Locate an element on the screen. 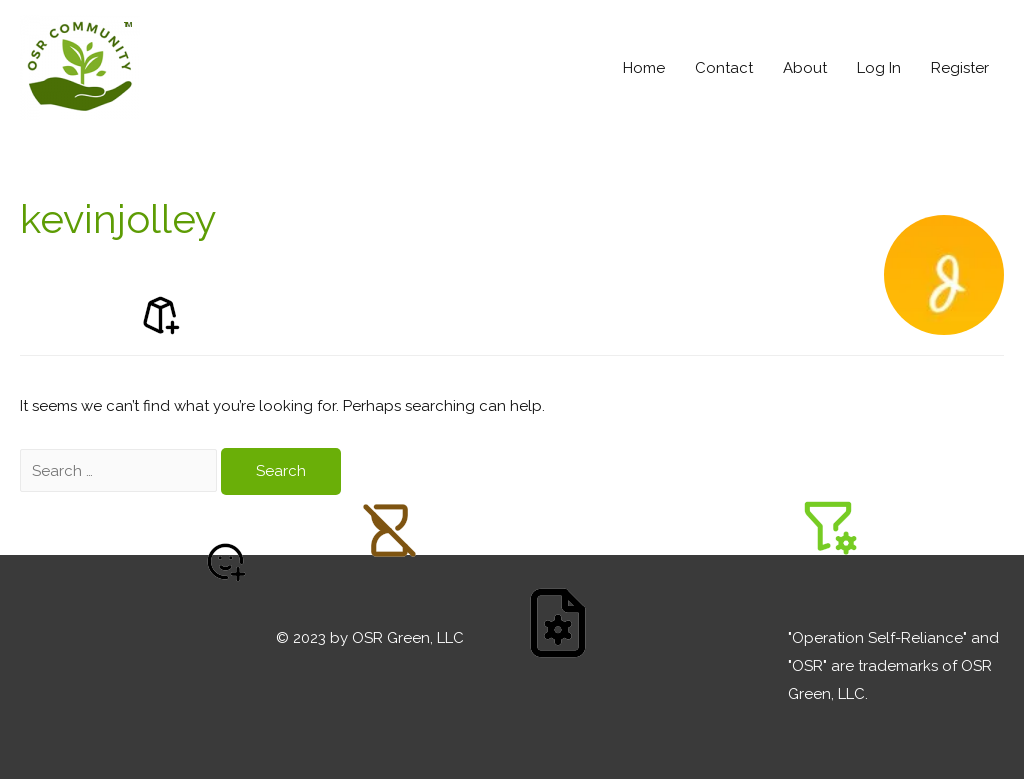 Image resolution: width=1024 pixels, height=779 pixels. configure filter settings is located at coordinates (828, 525).